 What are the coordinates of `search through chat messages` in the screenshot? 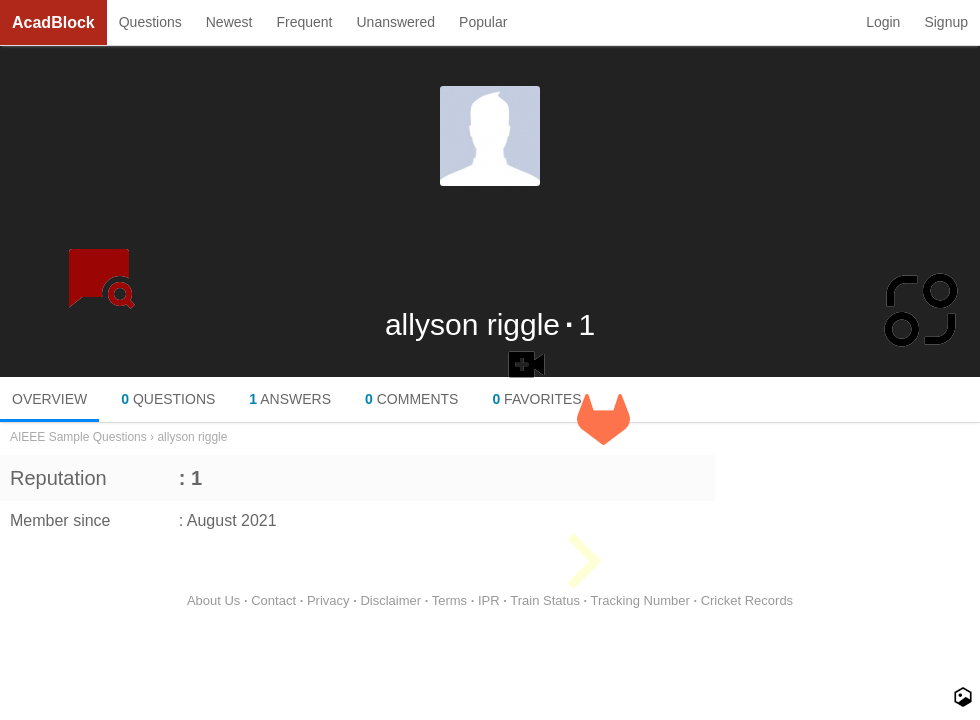 It's located at (99, 276).